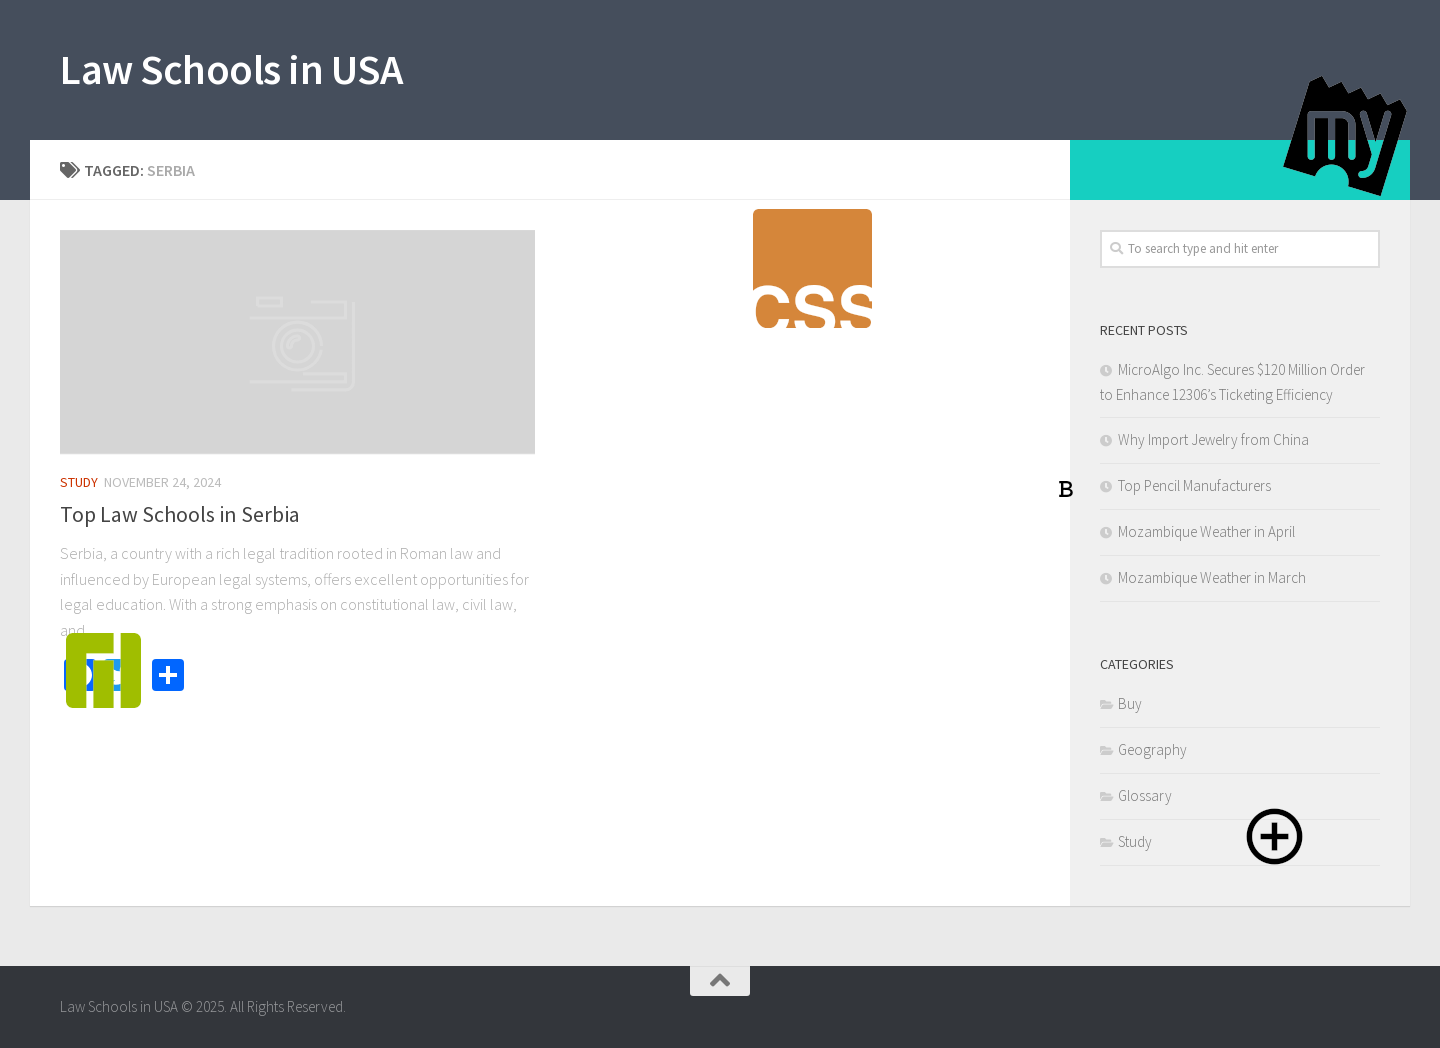 The width and height of the screenshot is (1440, 1048). What do you see at coordinates (812, 268) in the screenshot?
I see `visit CSS Wizardry website or resources` at bounding box center [812, 268].